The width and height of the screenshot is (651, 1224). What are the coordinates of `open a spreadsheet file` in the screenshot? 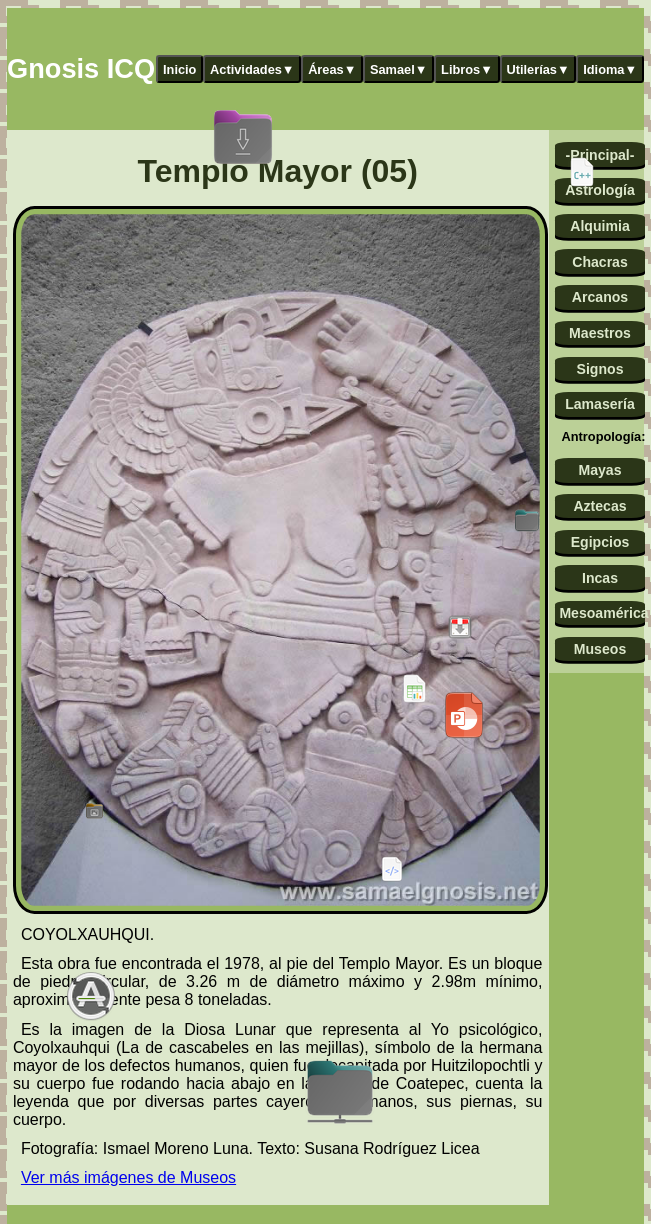 It's located at (414, 688).